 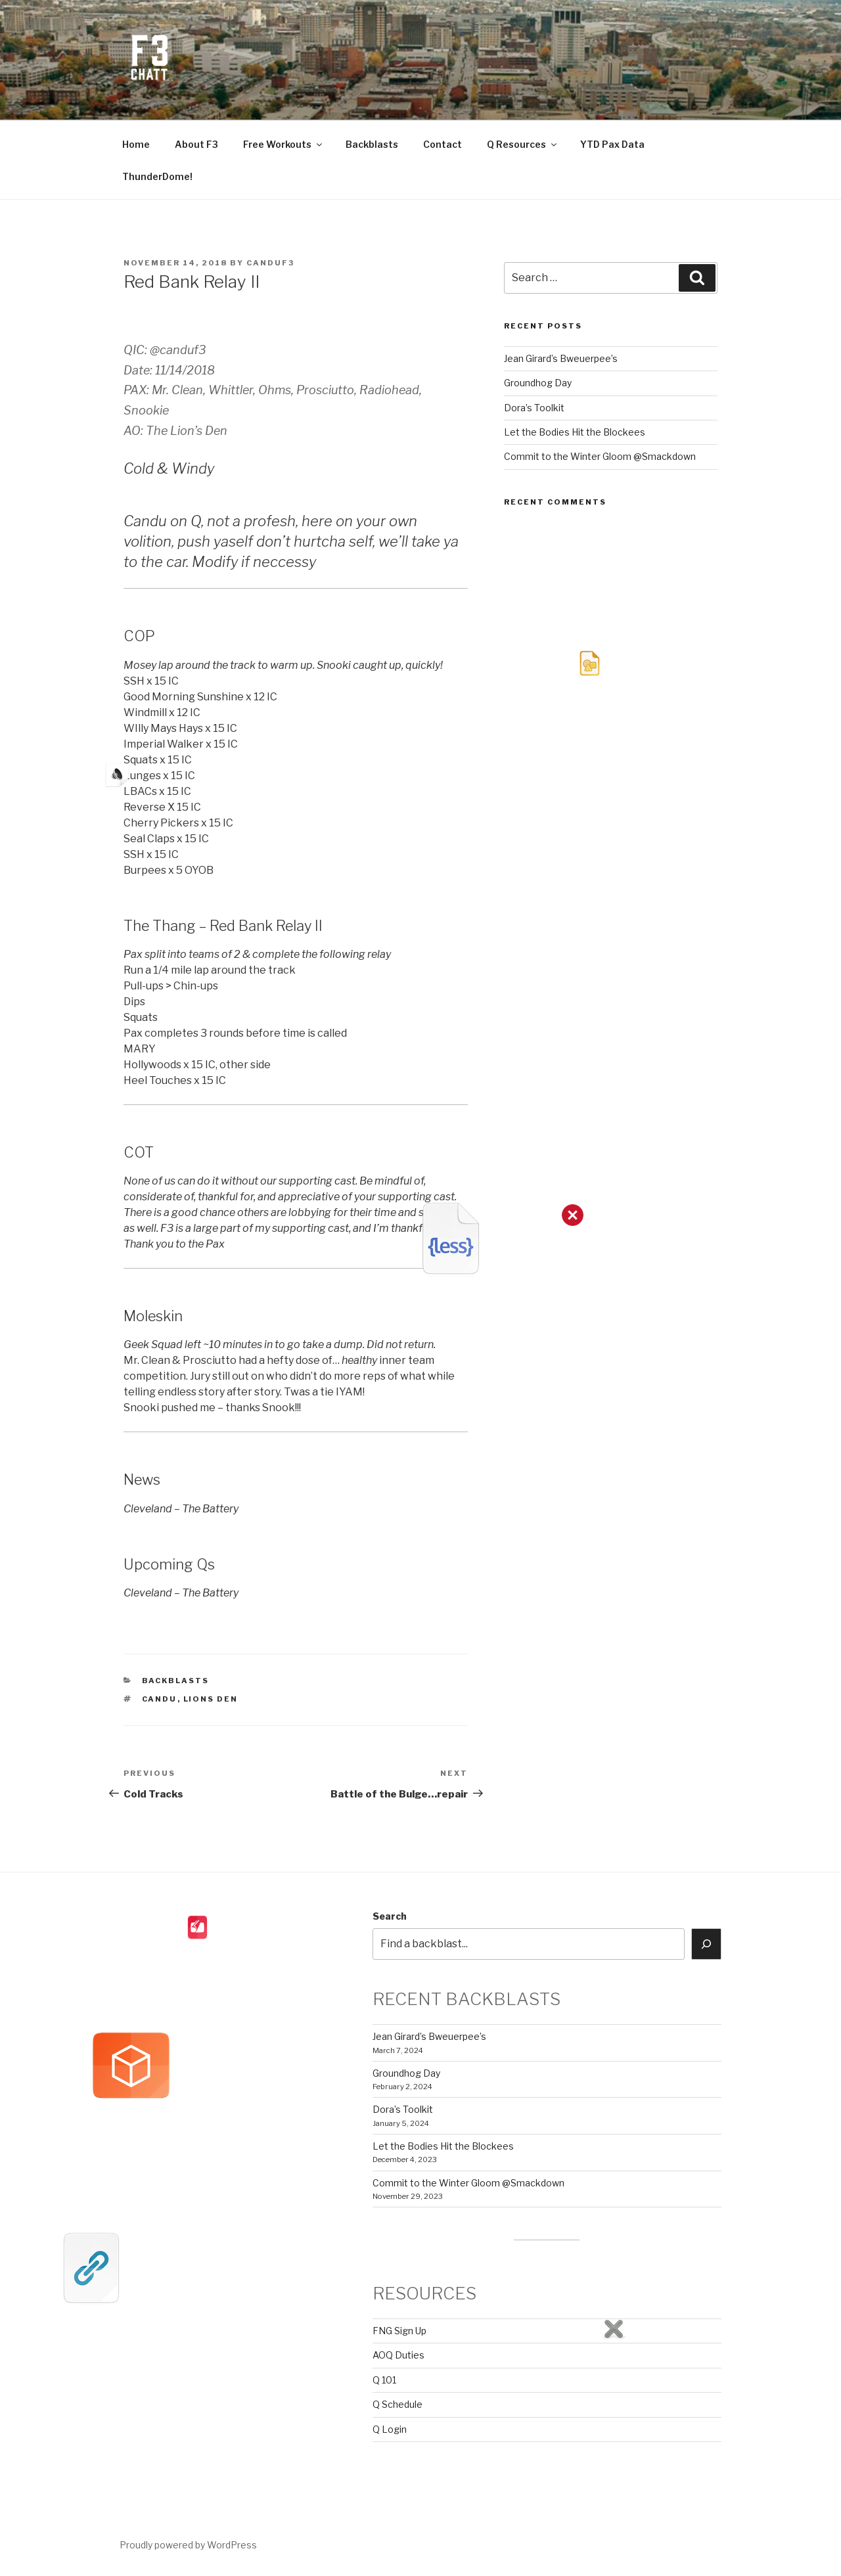 What do you see at coordinates (197, 1927) in the screenshot?
I see `an eps vector file` at bounding box center [197, 1927].